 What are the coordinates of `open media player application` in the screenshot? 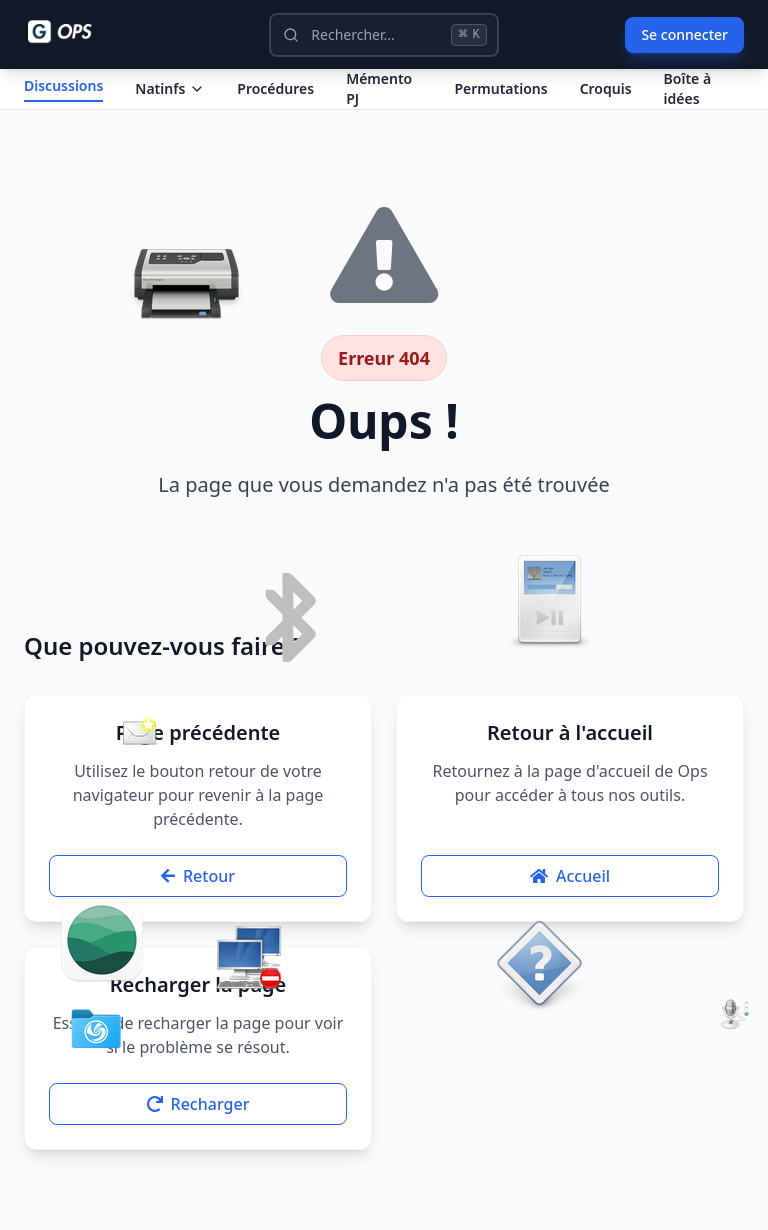 It's located at (550, 600).